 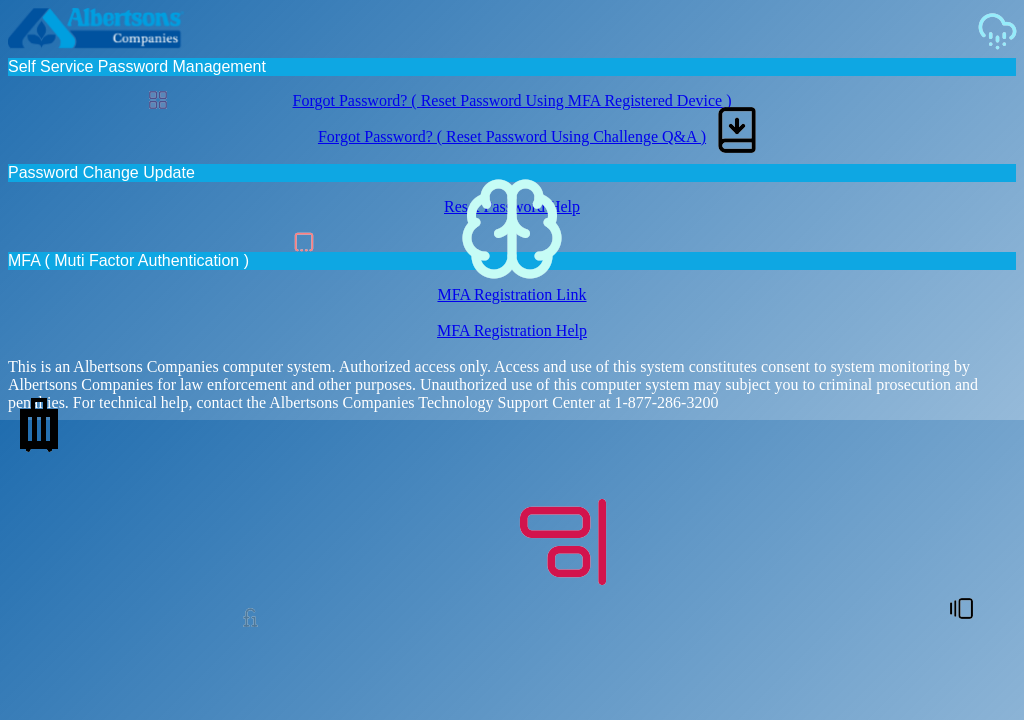 What do you see at coordinates (250, 617) in the screenshot?
I see `apply ligature formatting to selected text` at bounding box center [250, 617].